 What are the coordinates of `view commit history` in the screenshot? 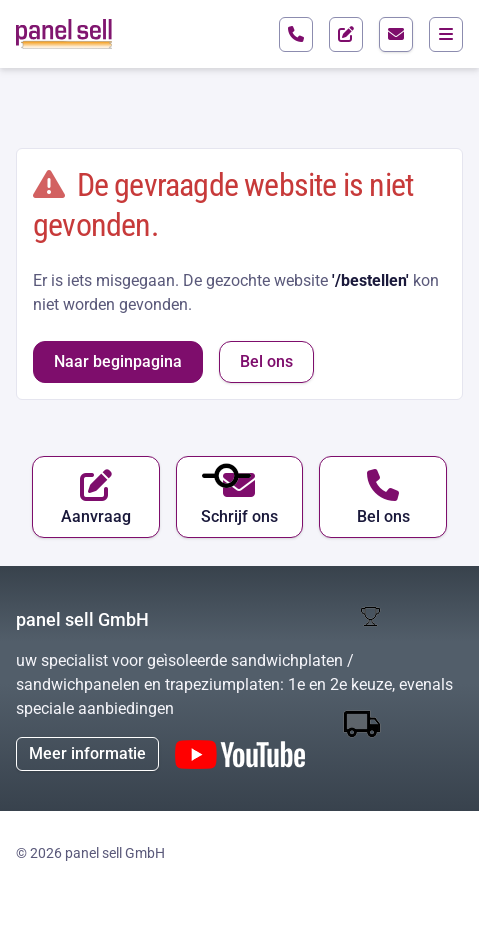 It's located at (226, 476).